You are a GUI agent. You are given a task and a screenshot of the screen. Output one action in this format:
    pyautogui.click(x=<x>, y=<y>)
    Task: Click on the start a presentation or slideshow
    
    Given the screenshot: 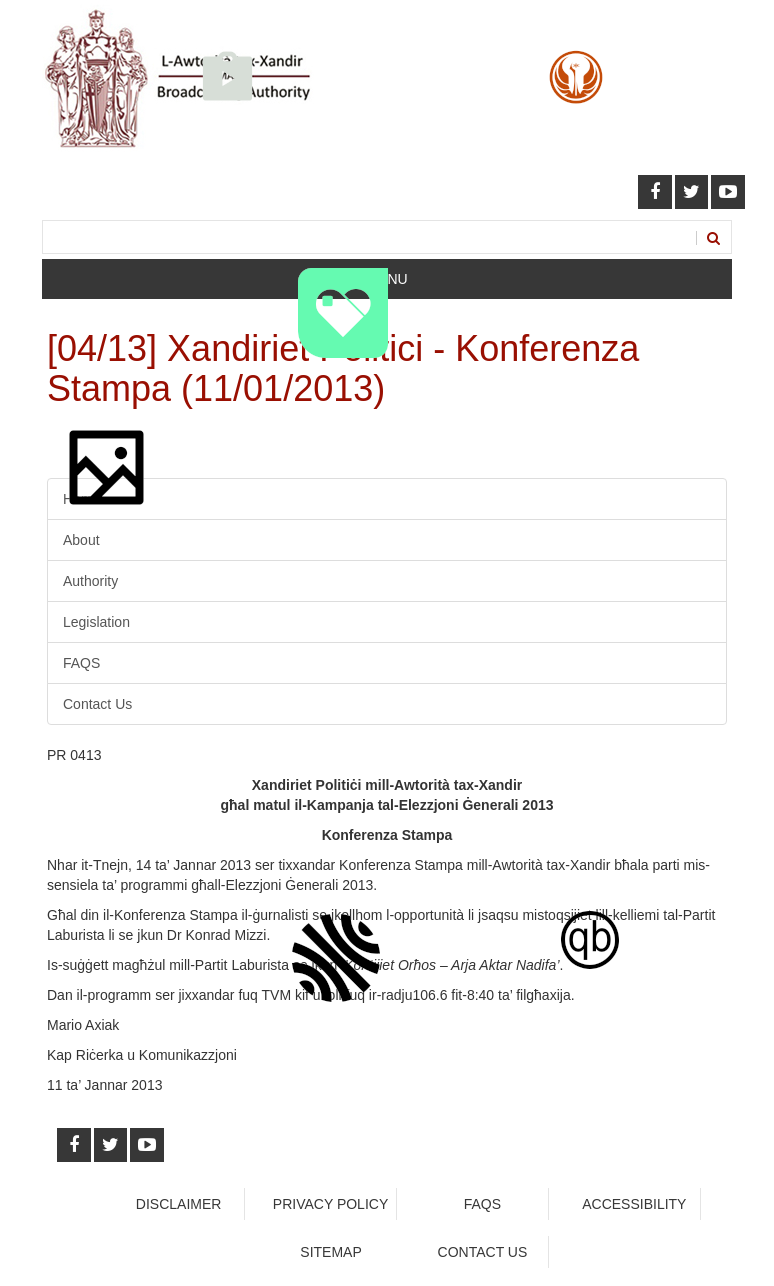 What is the action you would take?
    pyautogui.click(x=227, y=78)
    